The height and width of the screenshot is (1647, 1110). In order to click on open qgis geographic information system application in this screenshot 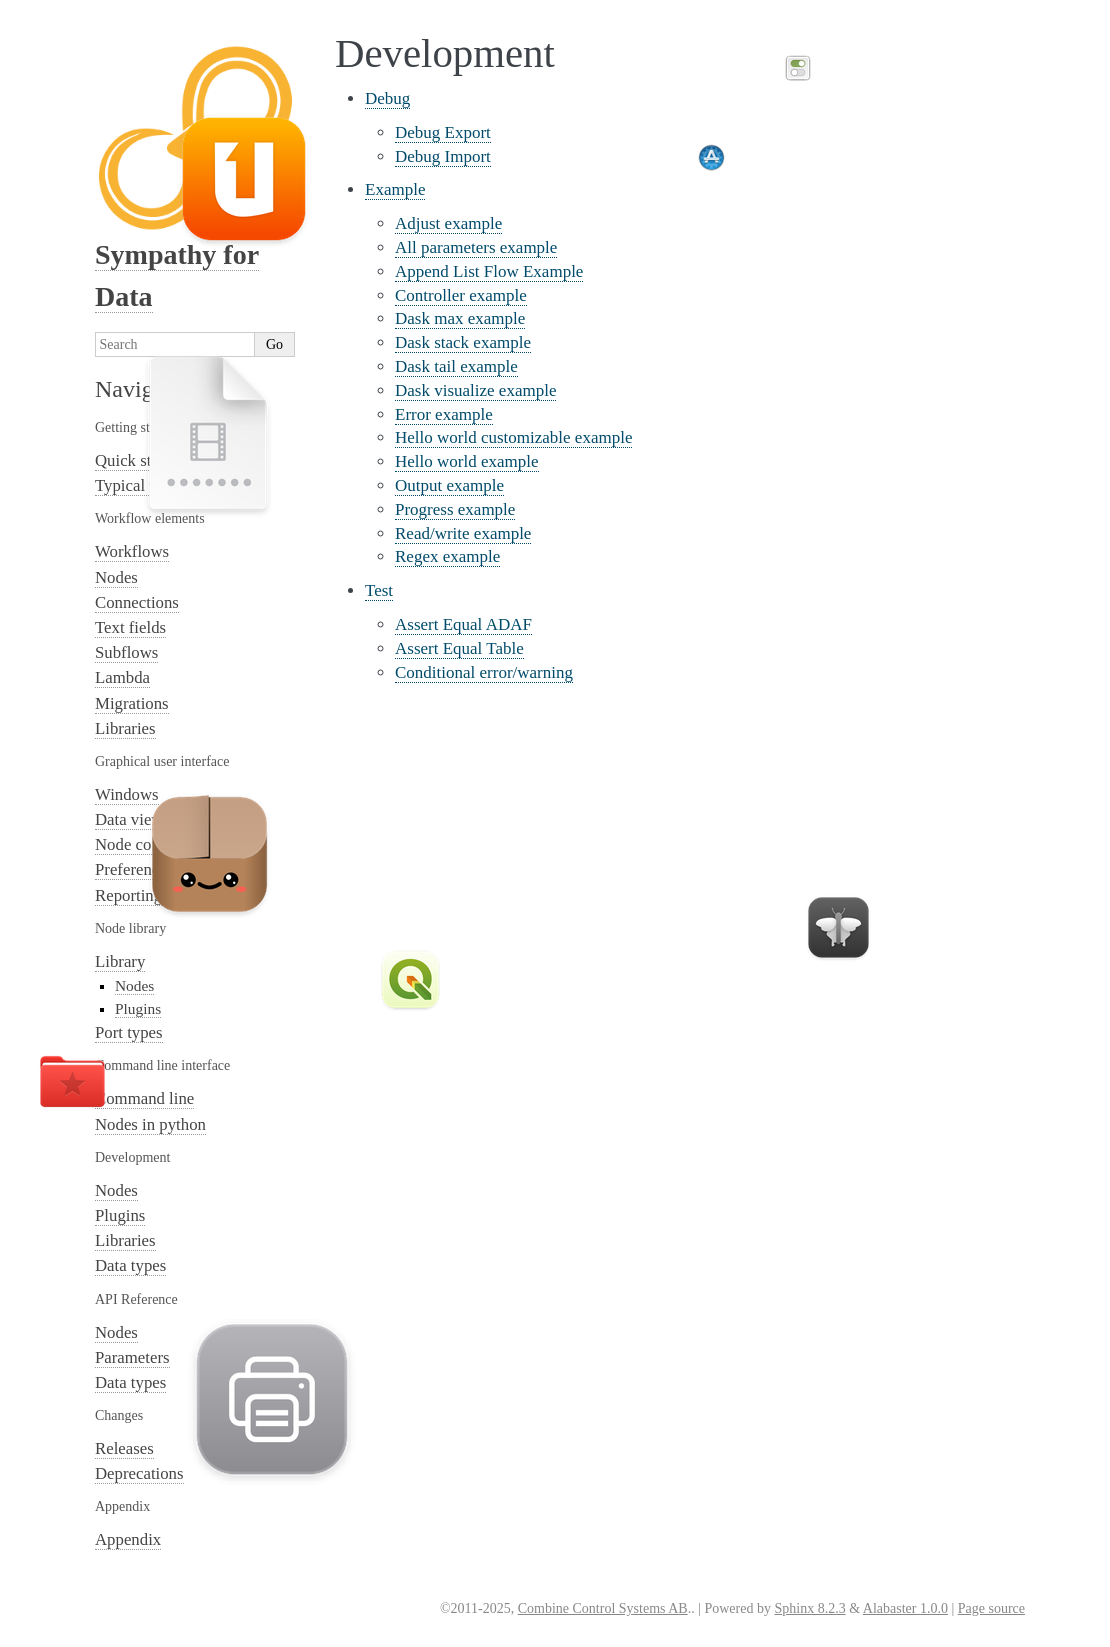, I will do `click(410, 979)`.